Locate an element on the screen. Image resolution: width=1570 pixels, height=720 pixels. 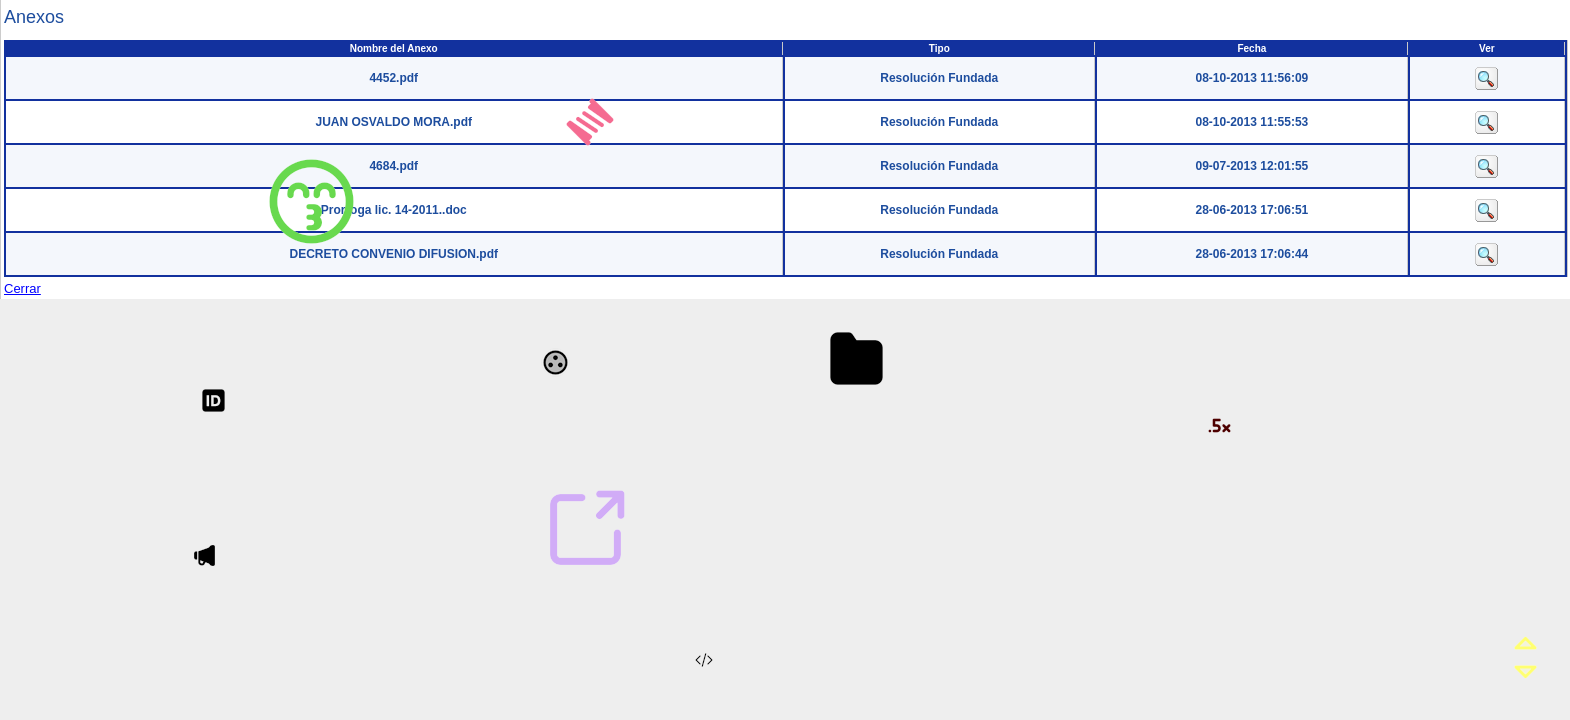
set playback speed to 0.5x is located at coordinates (1219, 425).